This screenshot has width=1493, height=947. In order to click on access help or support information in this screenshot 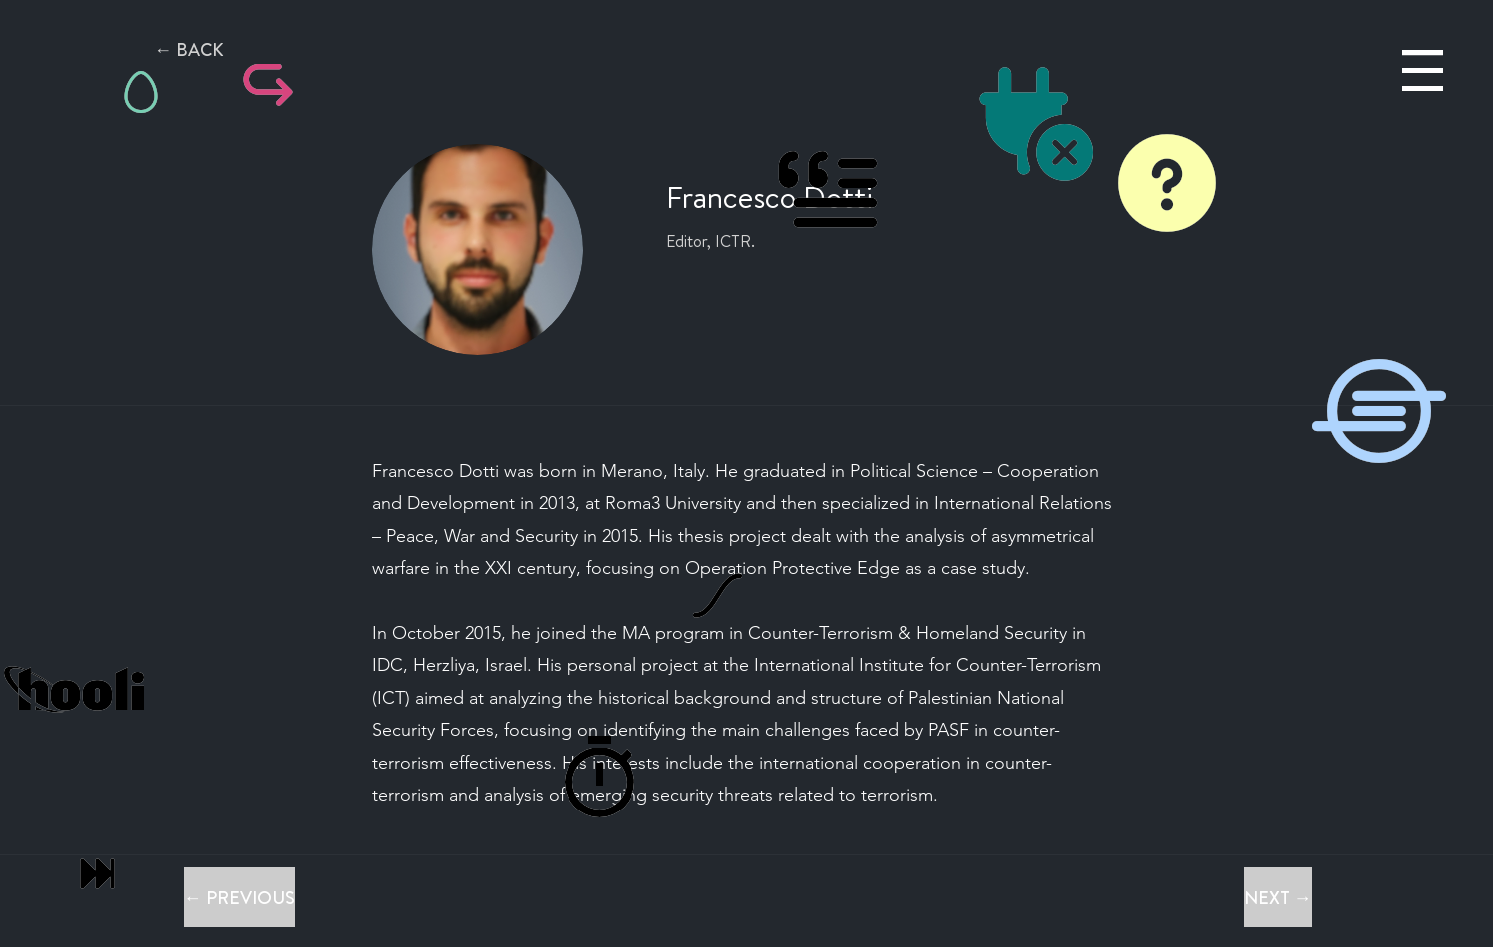, I will do `click(1167, 183)`.